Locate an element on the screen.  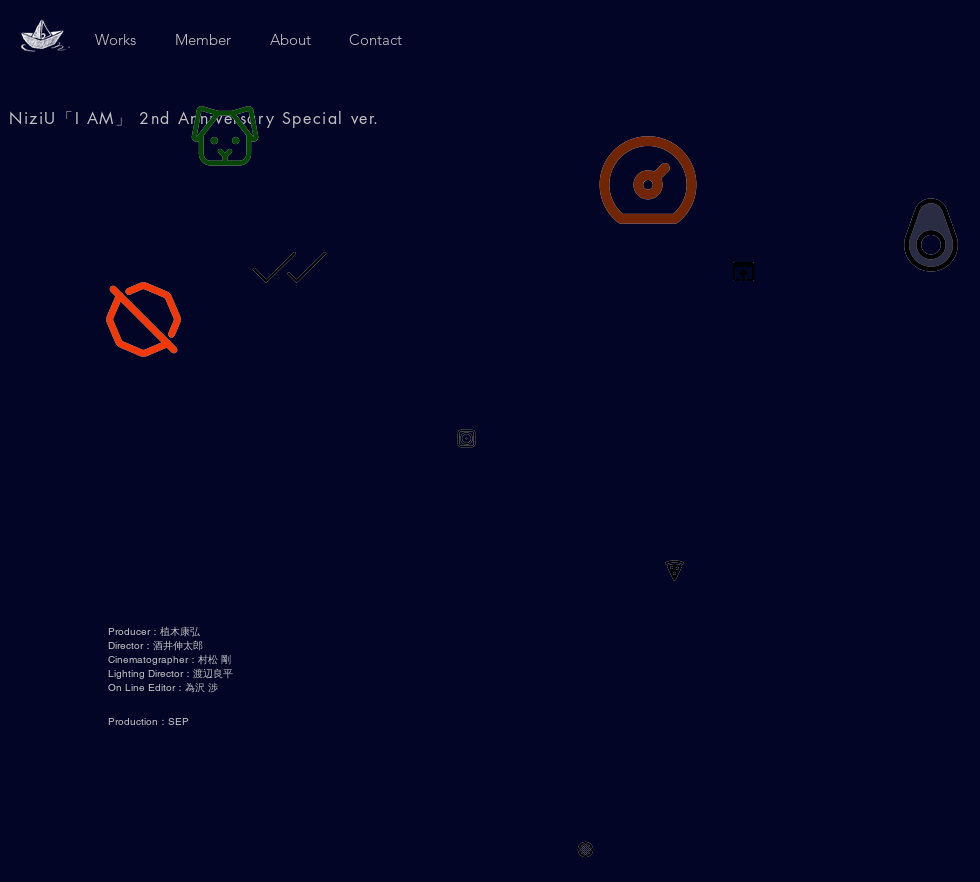
indicates multiple items selected or completed is located at coordinates (289, 268).